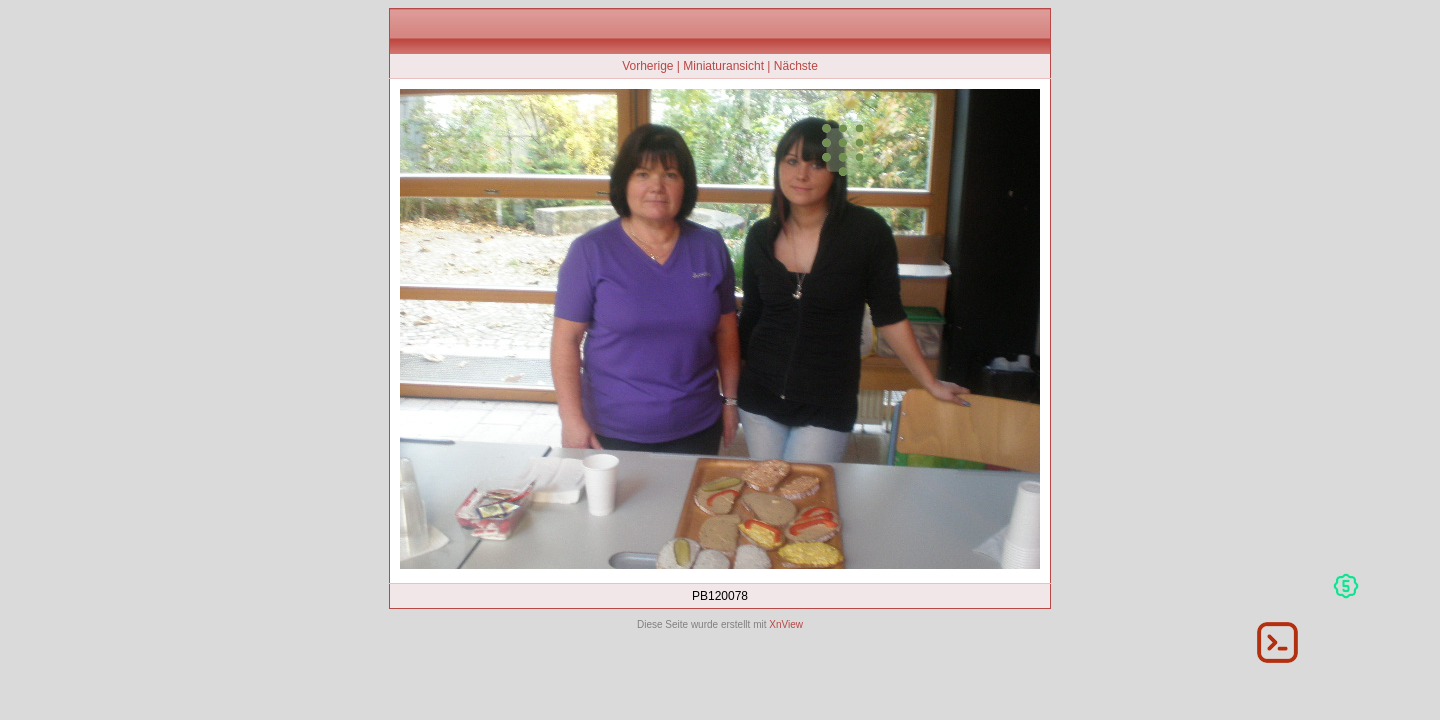  What do you see at coordinates (1277, 642) in the screenshot?
I see `tabler icons brand logo` at bounding box center [1277, 642].